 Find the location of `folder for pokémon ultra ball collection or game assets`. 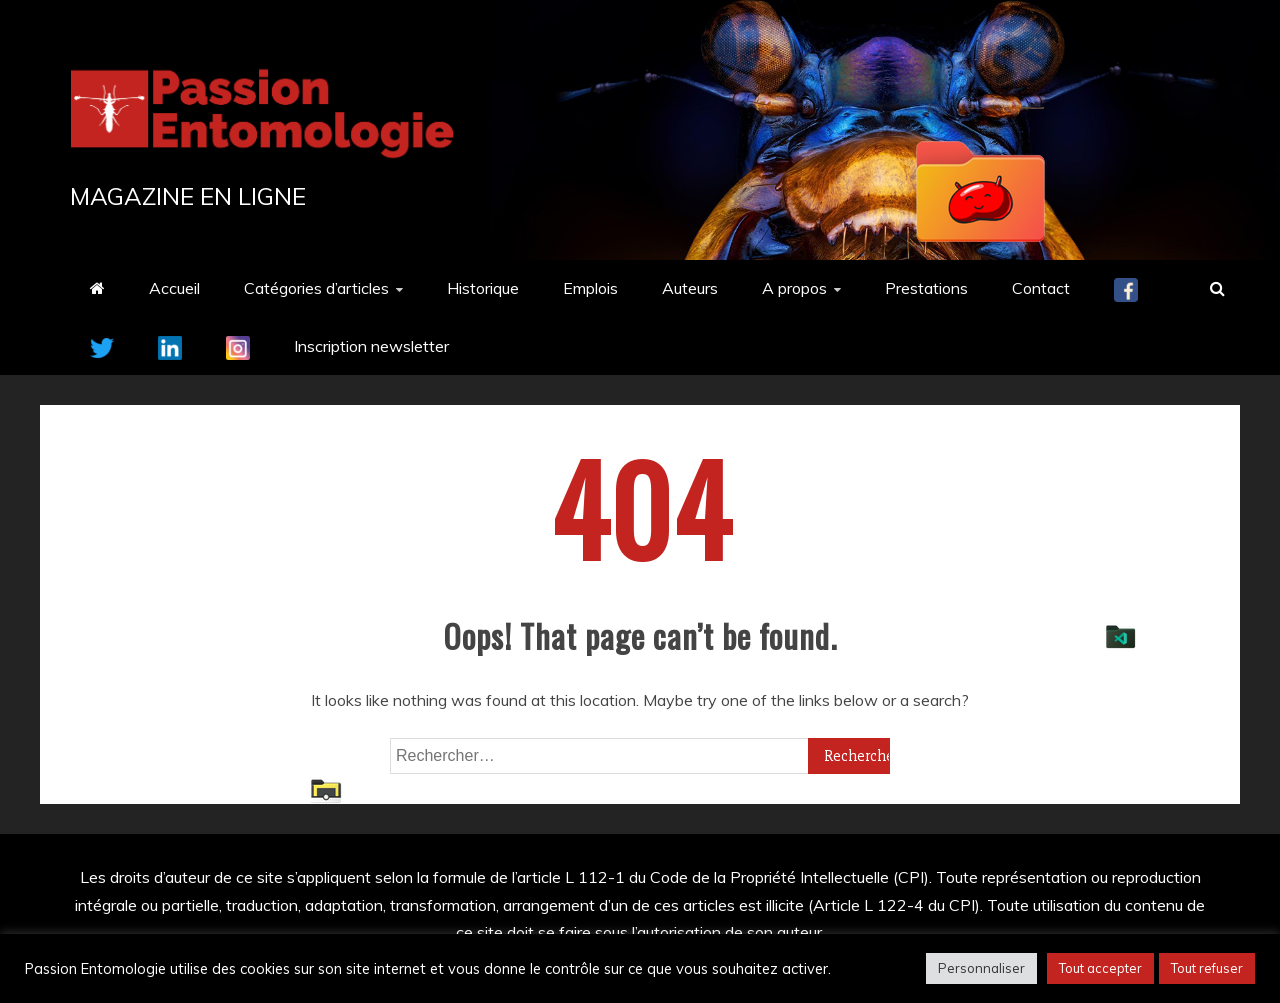

folder for pokémon ultra ball collection or game assets is located at coordinates (326, 792).